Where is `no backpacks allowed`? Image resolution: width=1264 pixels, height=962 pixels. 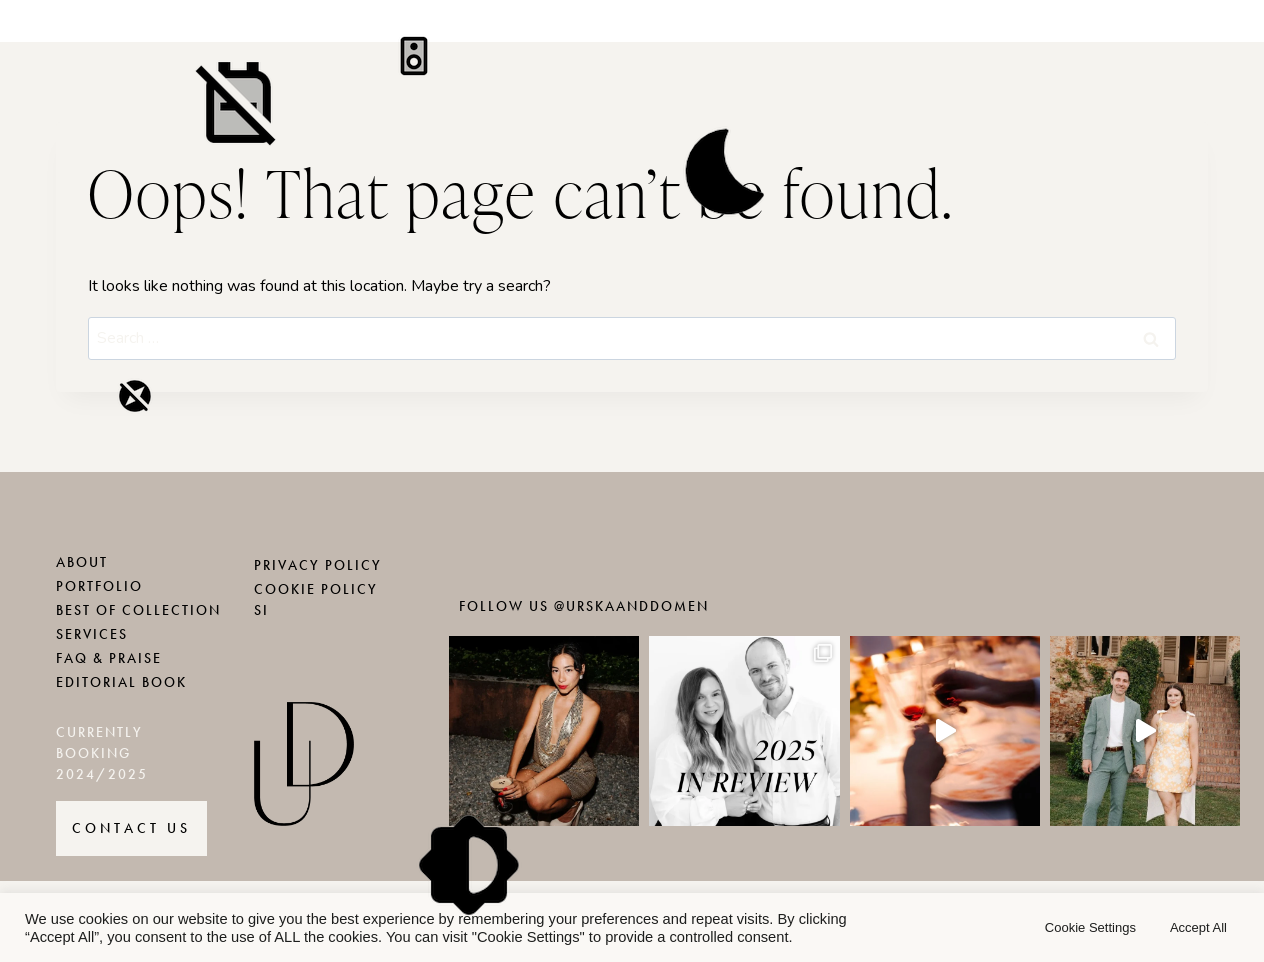
no backpacks allowed is located at coordinates (238, 102).